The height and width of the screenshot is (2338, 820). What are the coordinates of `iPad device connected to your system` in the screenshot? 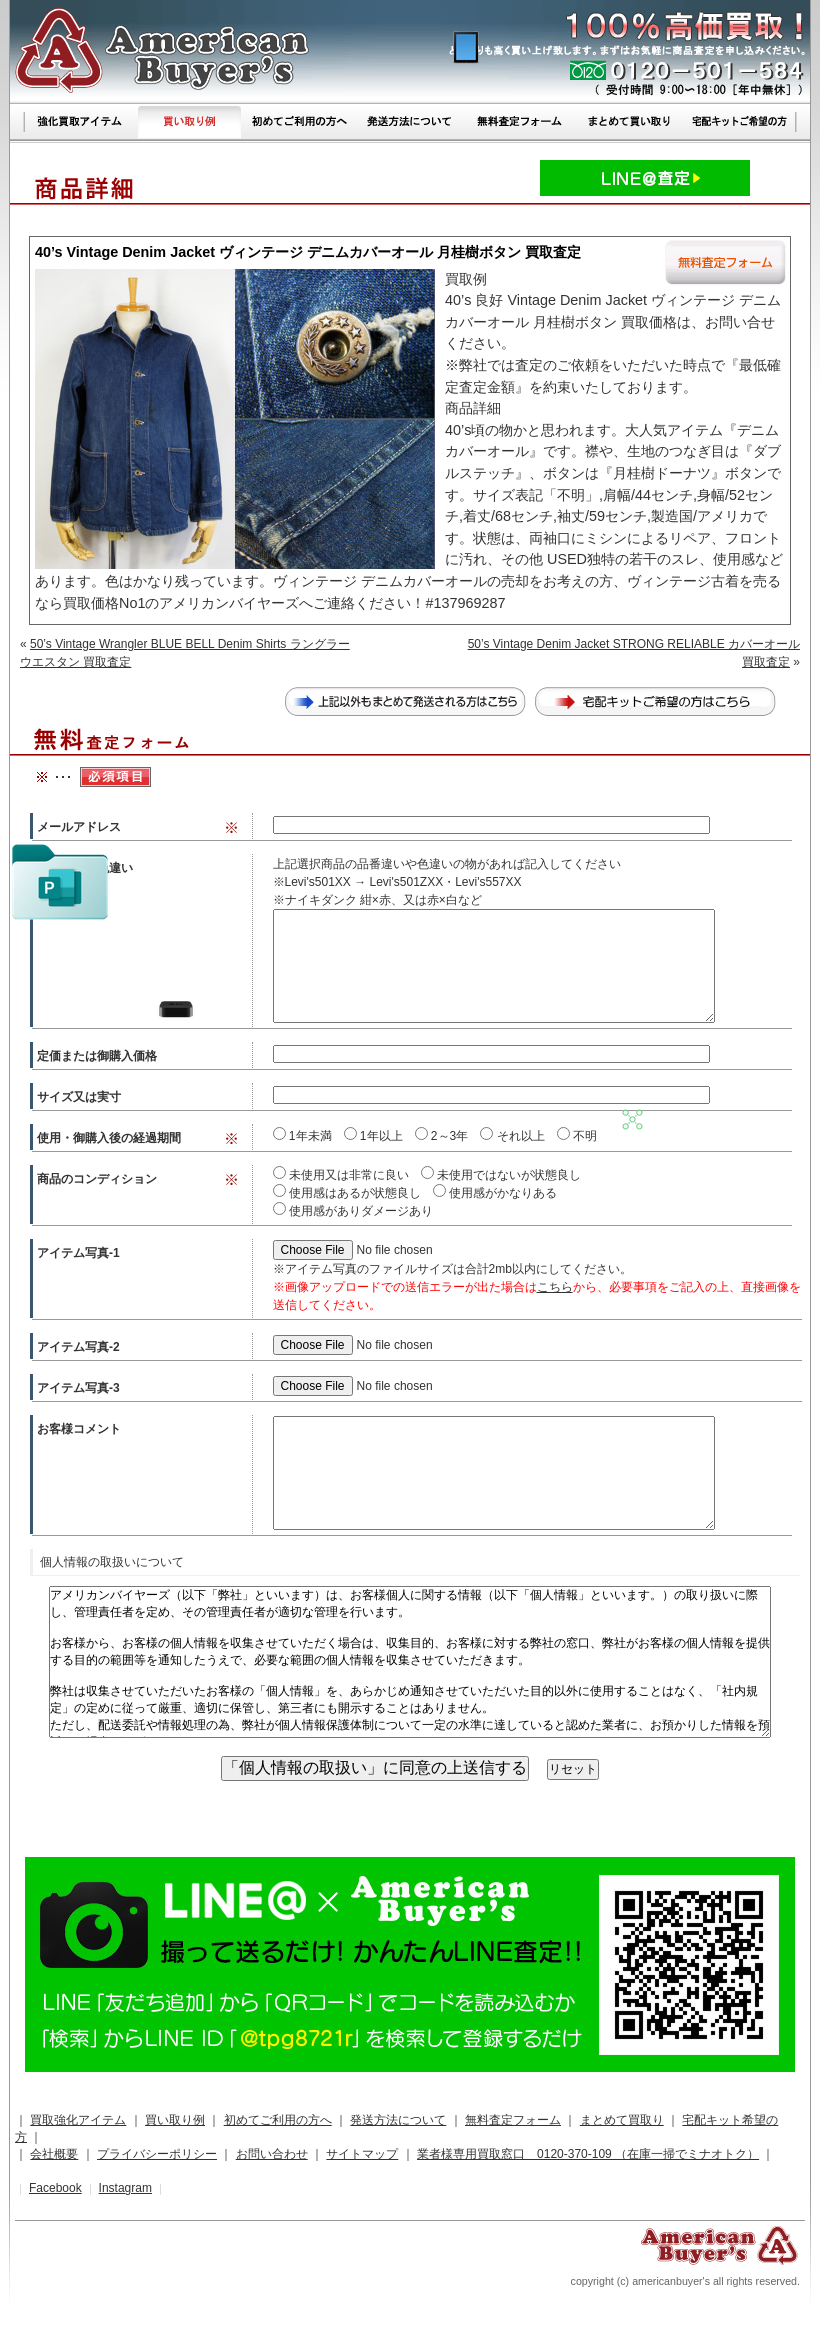 It's located at (466, 47).